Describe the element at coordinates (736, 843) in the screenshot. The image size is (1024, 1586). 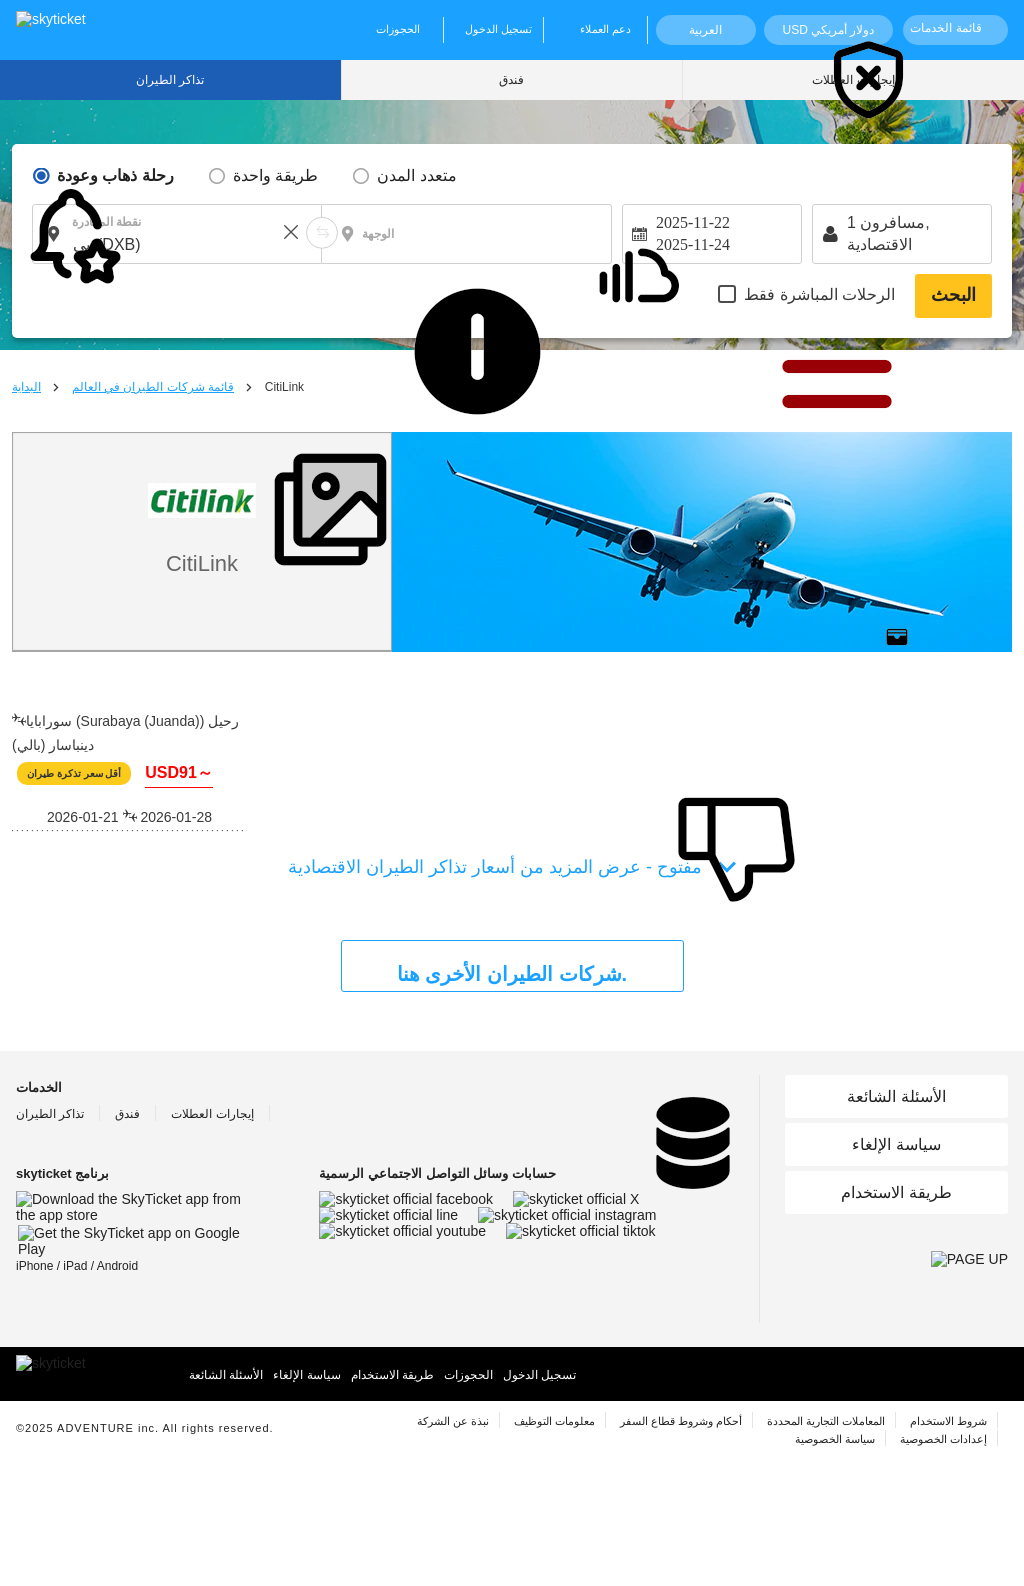
I see `dislike or downvote content` at that location.